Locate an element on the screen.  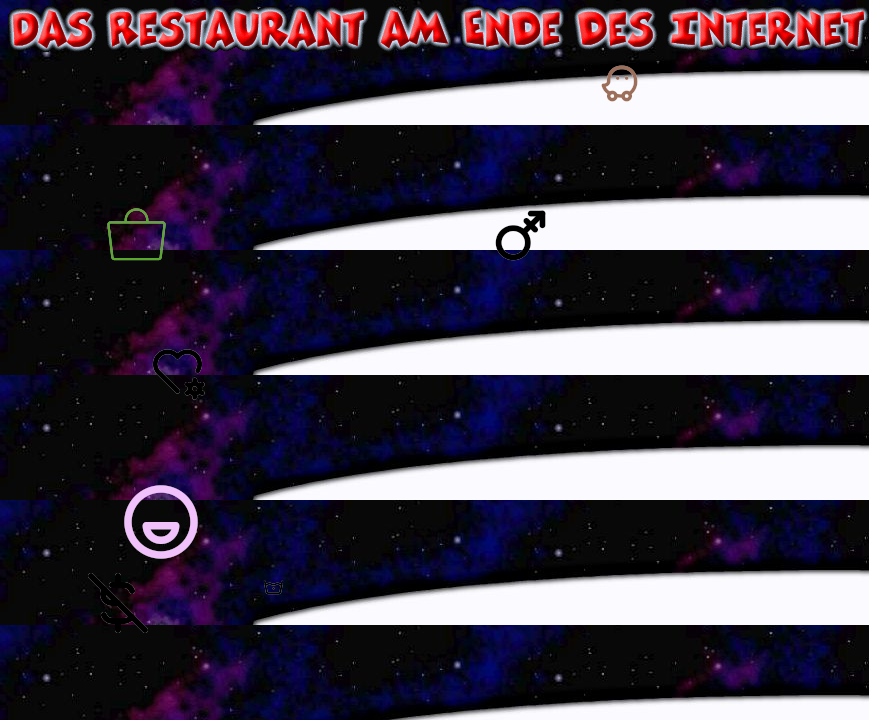
indicates a free or no-cost item is located at coordinates (118, 603).